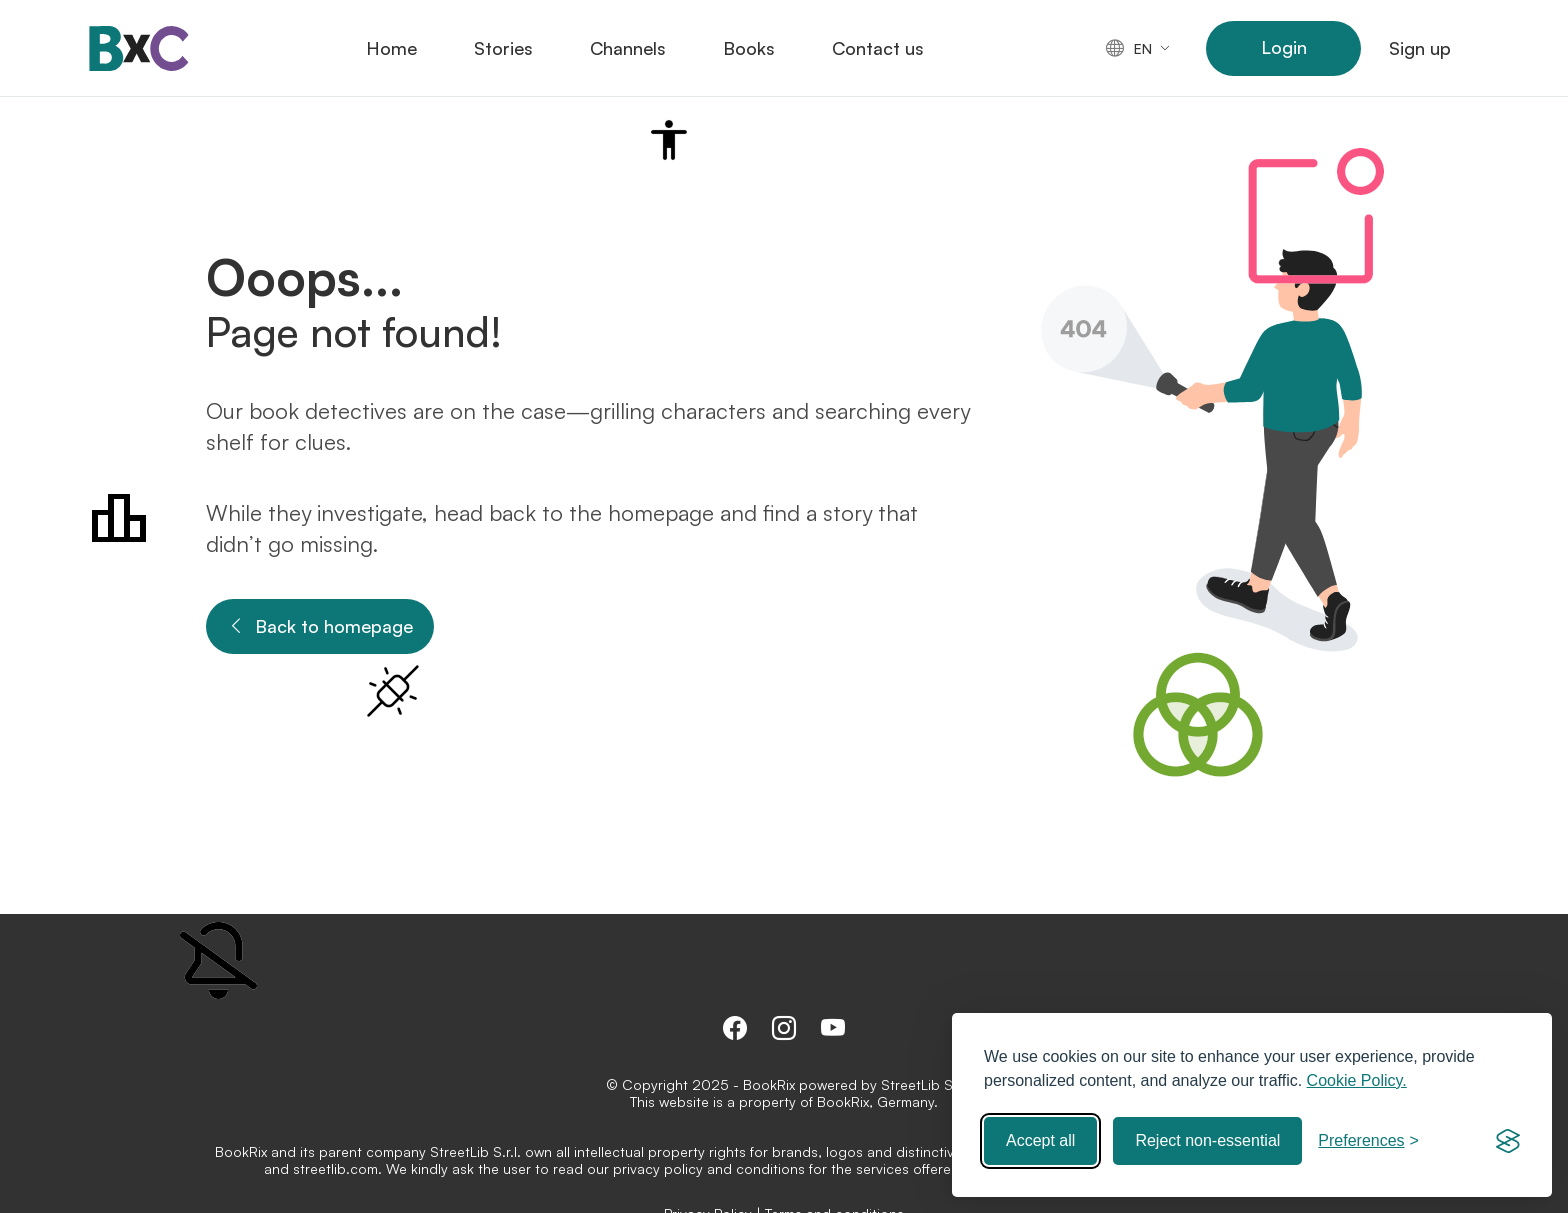  What do you see at coordinates (1198, 717) in the screenshot?
I see `indicates overlapping or shared elements in a venn diagram` at bounding box center [1198, 717].